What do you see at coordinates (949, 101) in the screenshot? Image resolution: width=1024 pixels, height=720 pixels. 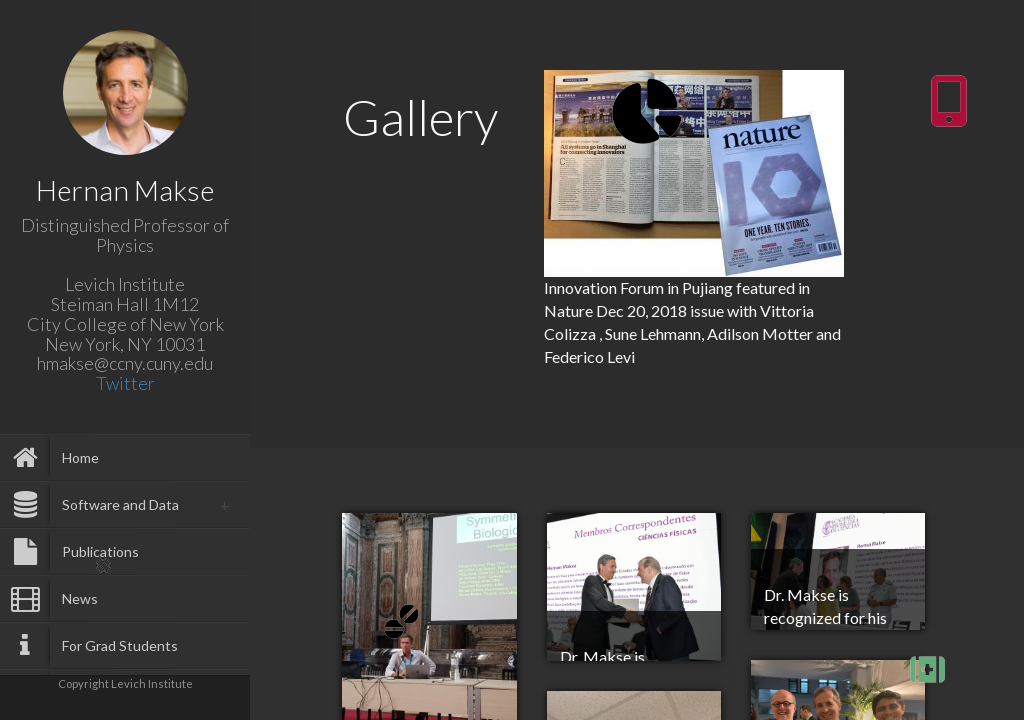 I see `access mobile device settings` at bounding box center [949, 101].